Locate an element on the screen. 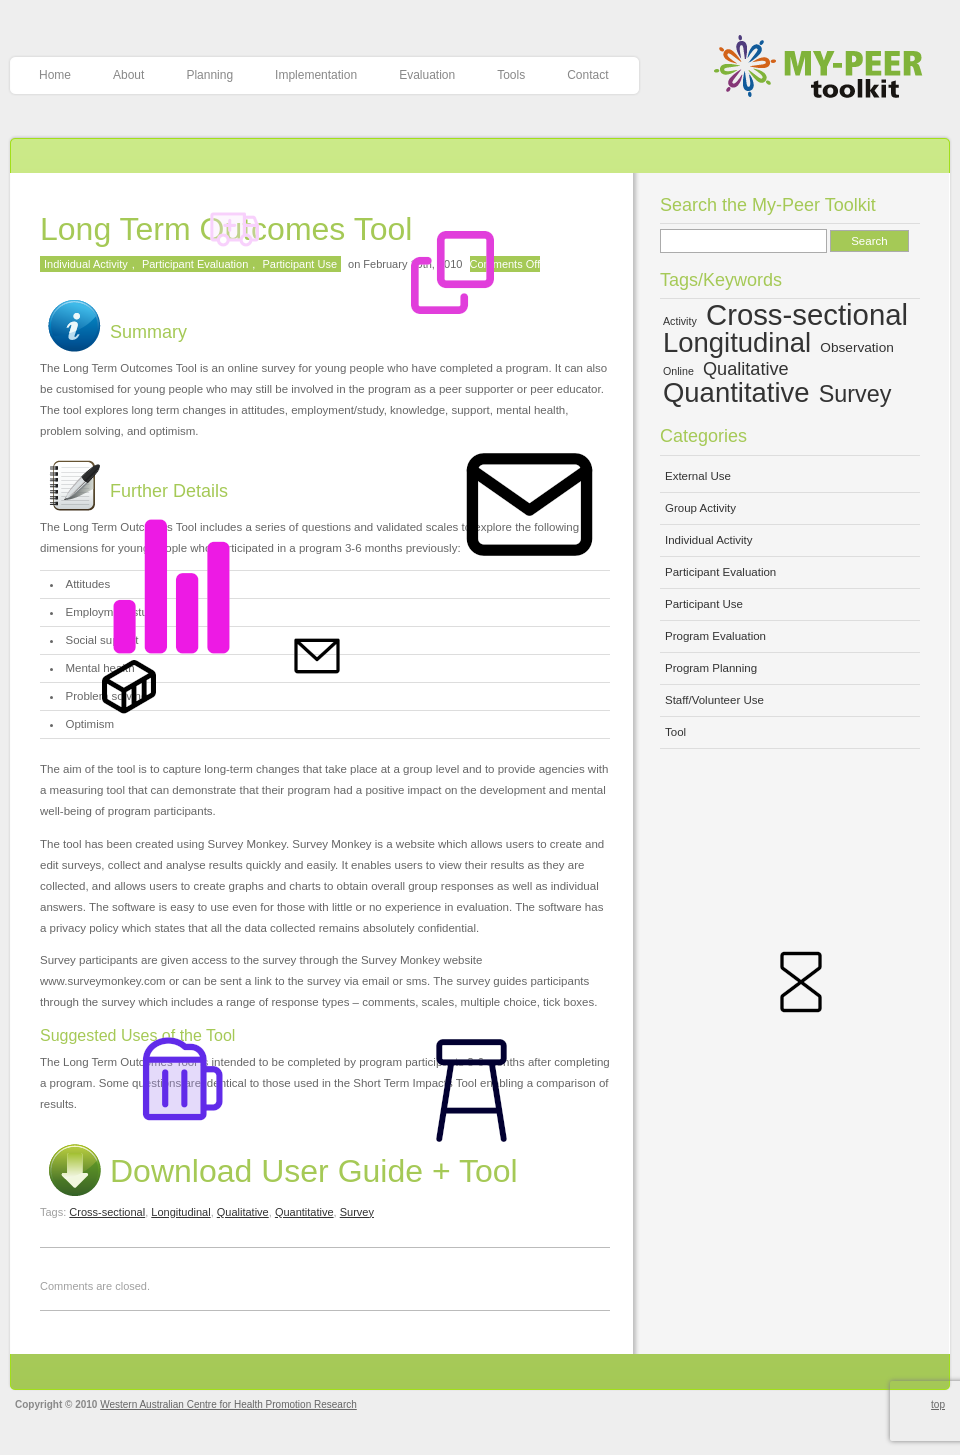  copy to clipboard is located at coordinates (452, 272).